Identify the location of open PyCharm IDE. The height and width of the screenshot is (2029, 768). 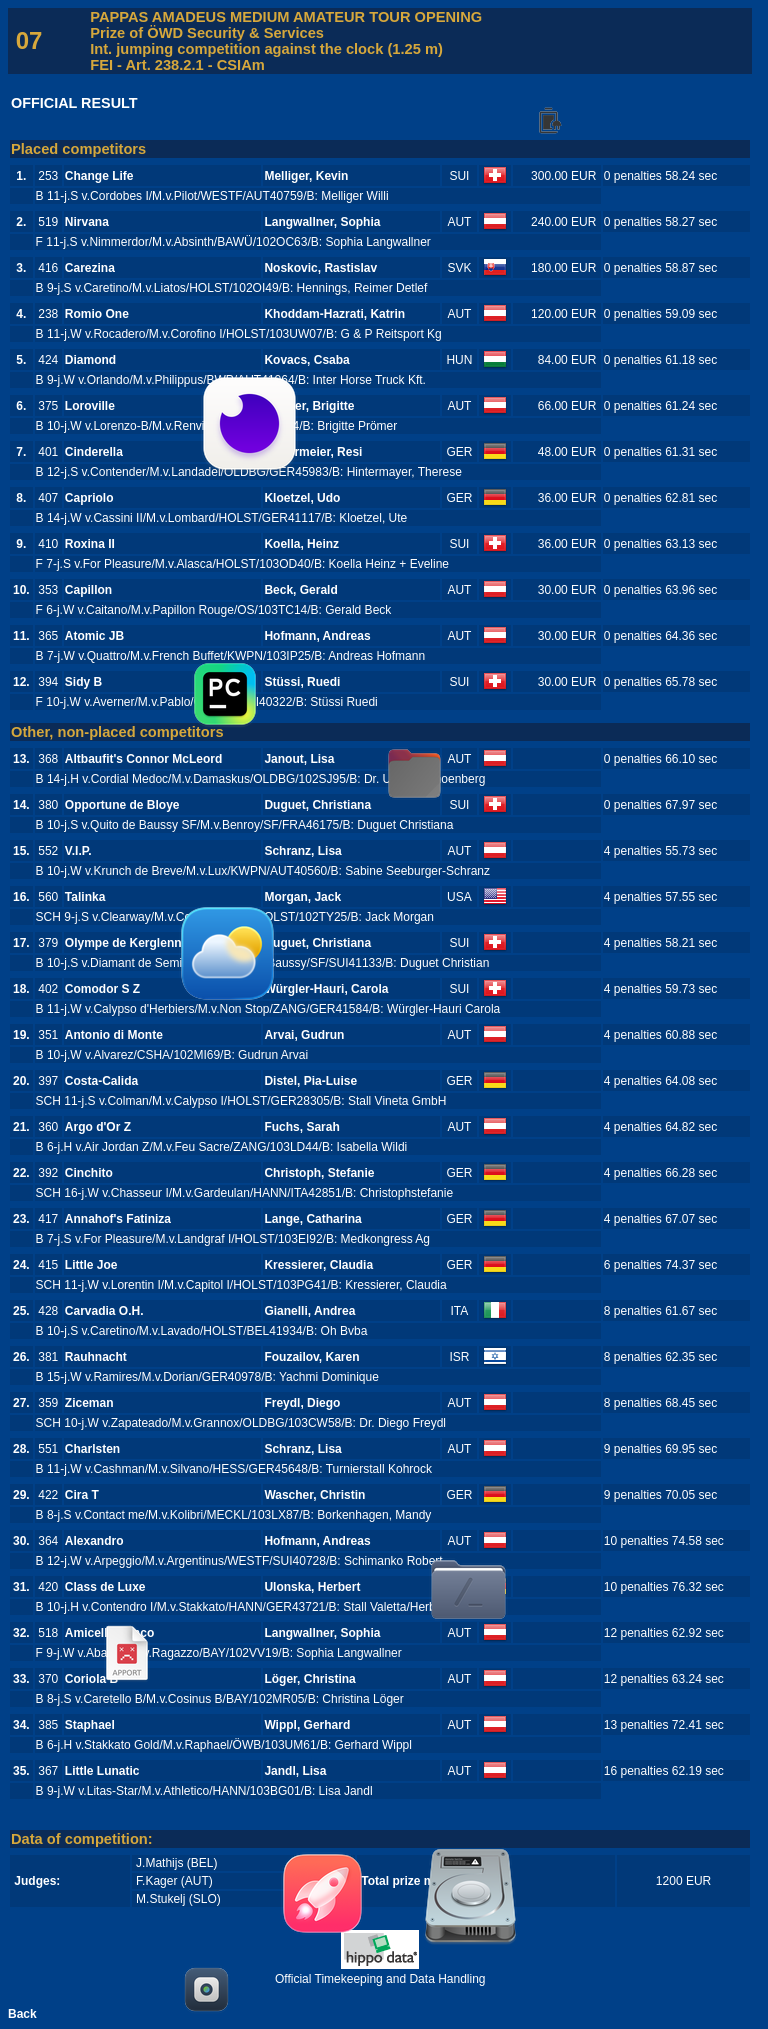
(225, 694).